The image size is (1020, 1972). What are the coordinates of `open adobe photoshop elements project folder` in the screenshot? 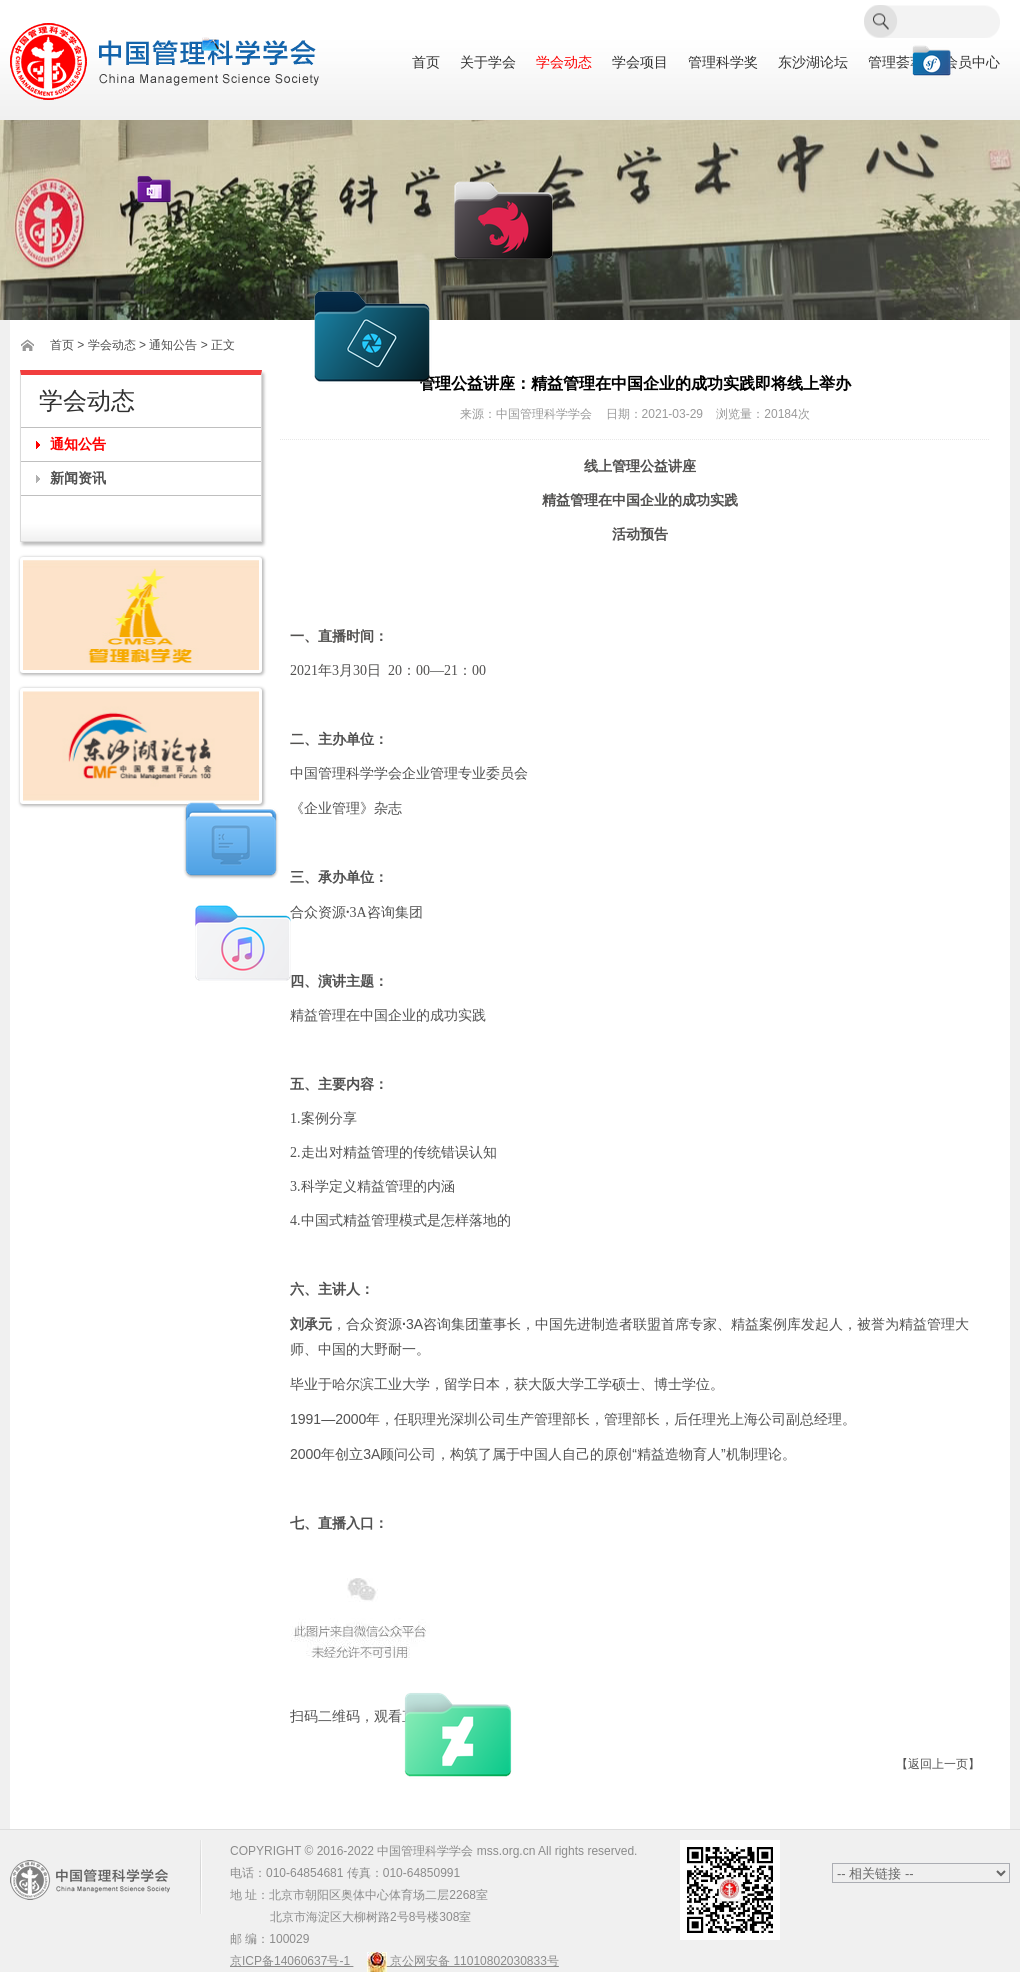 It's located at (371, 339).